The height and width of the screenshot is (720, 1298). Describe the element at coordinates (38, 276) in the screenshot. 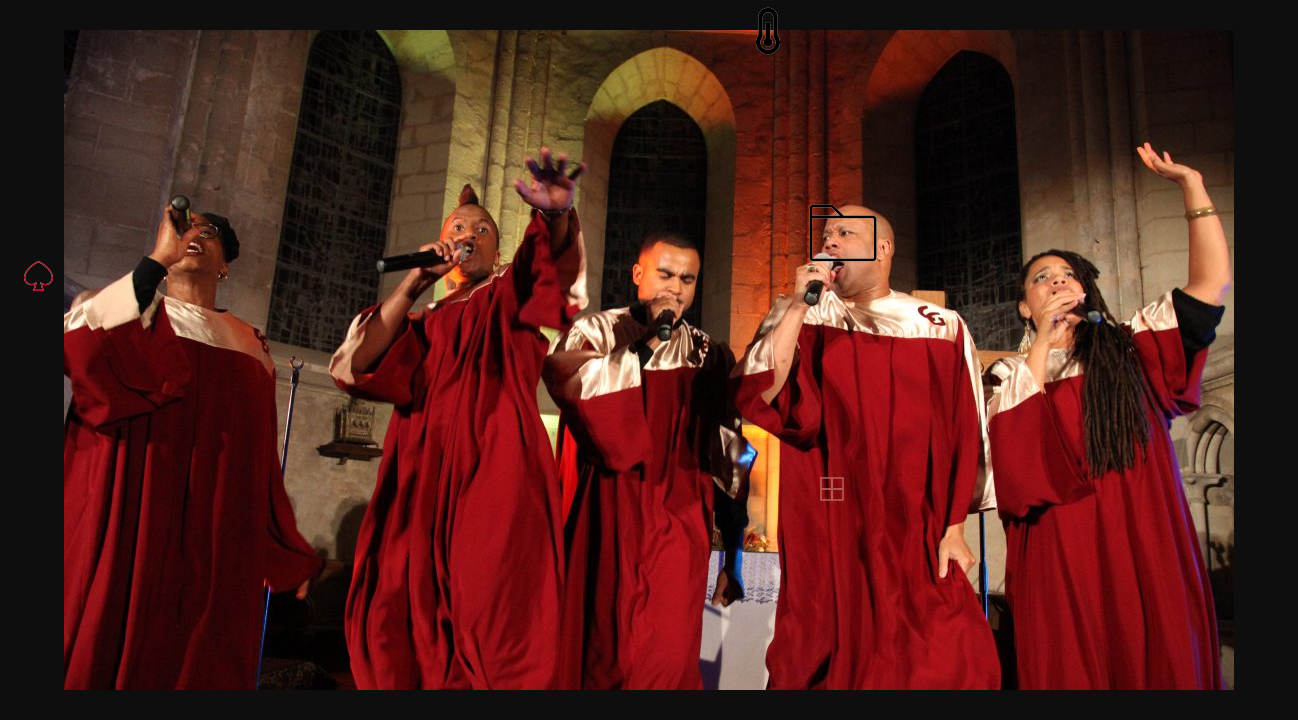

I see `playing cards or card game category` at that location.